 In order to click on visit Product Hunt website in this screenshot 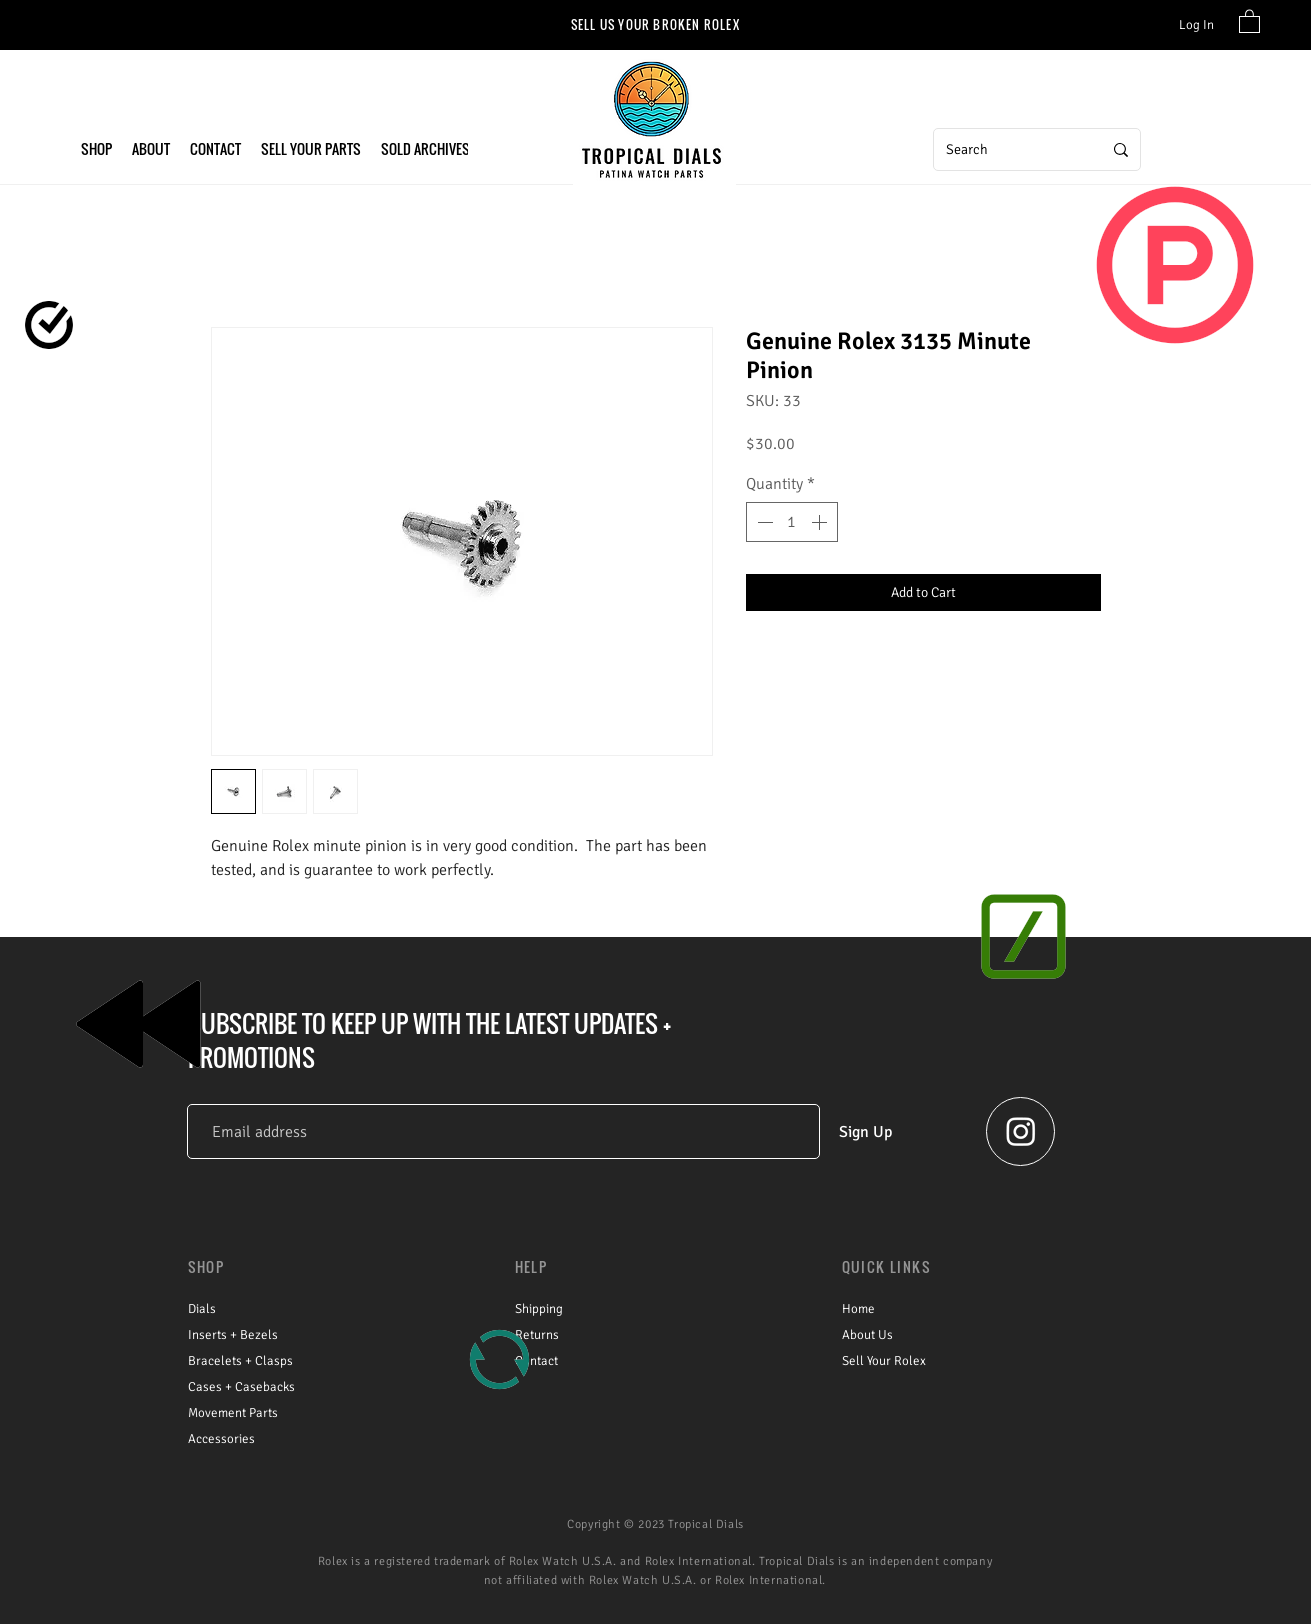, I will do `click(1175, 265)`.